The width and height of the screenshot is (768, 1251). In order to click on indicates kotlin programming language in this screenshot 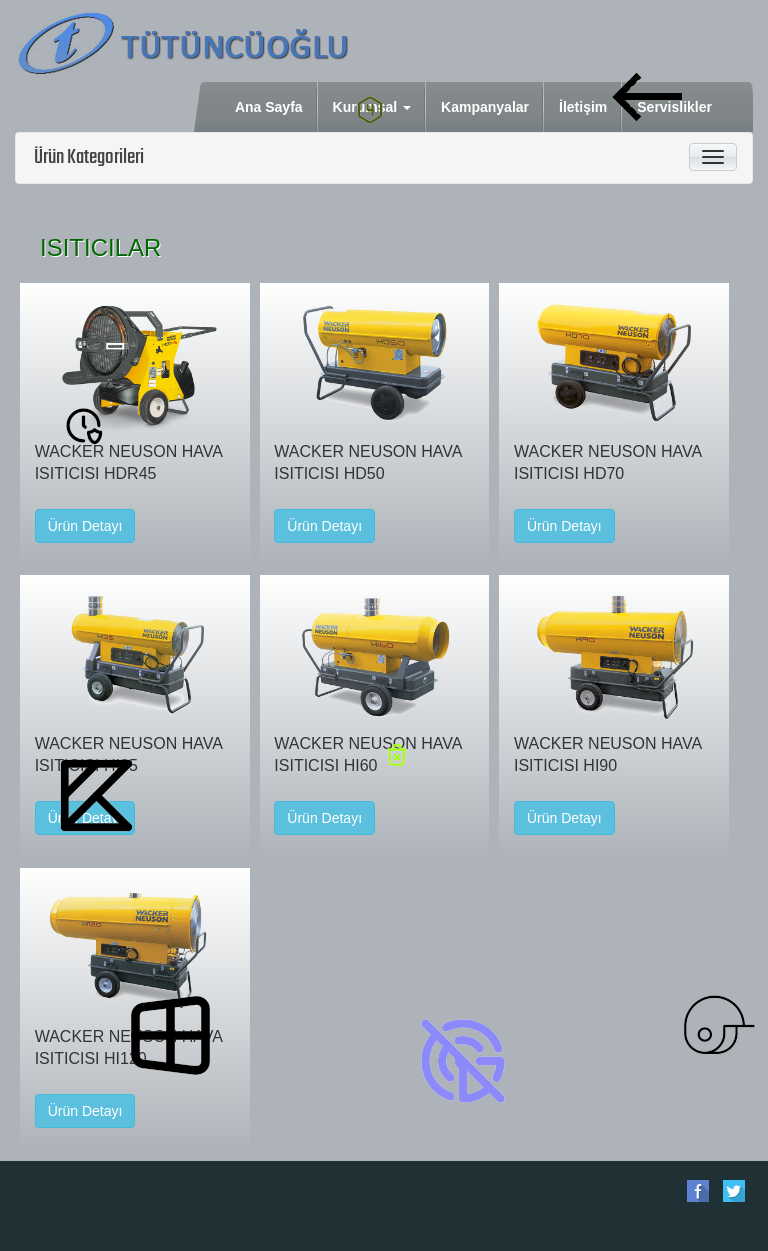, I will do `click(96, 795)`.